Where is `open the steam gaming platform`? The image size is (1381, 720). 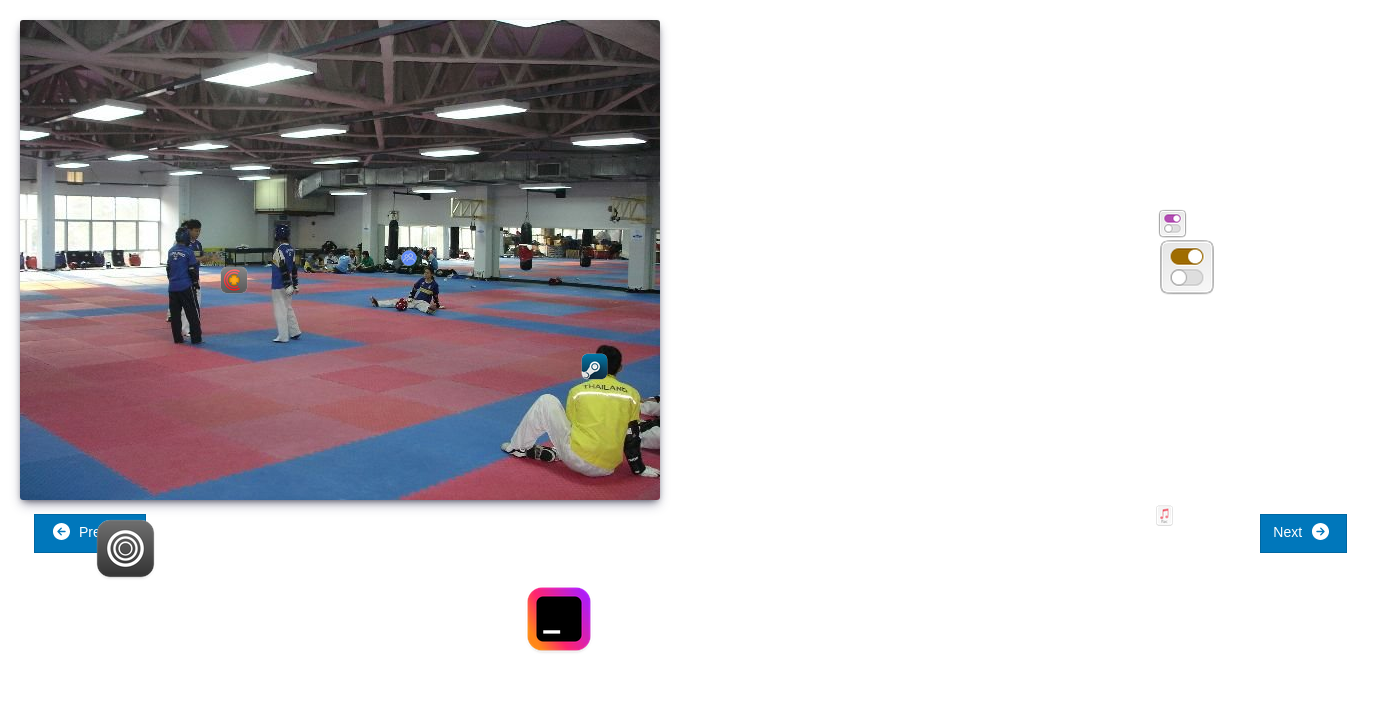 open the steam gaming platform is located at coordinates (594, 366).